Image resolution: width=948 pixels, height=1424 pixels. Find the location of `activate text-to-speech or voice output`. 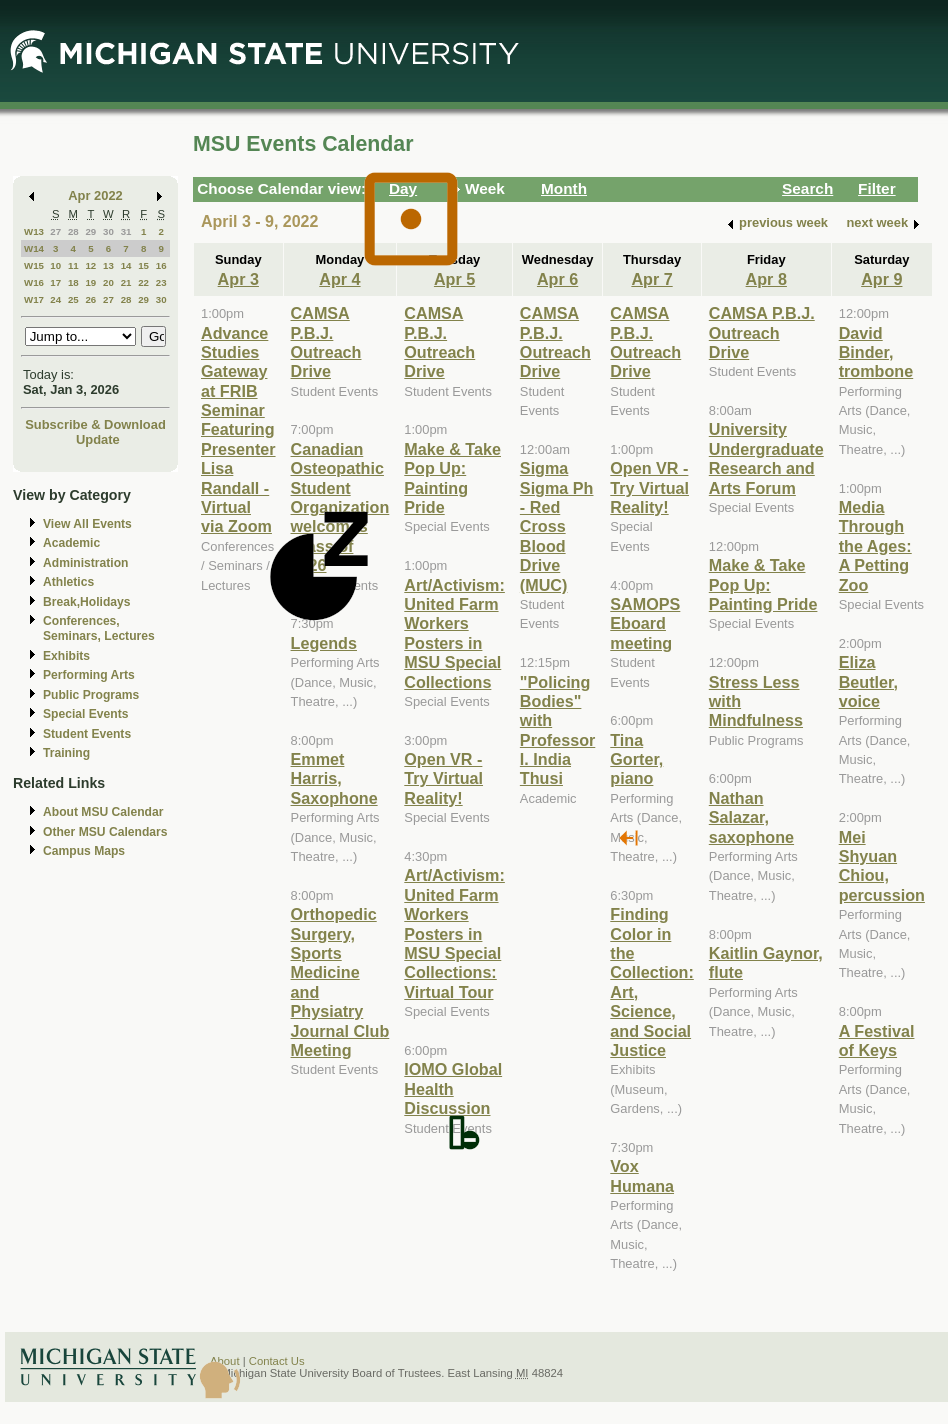

activate text-to-speech or voice output is located at coordinates (220, 1380).